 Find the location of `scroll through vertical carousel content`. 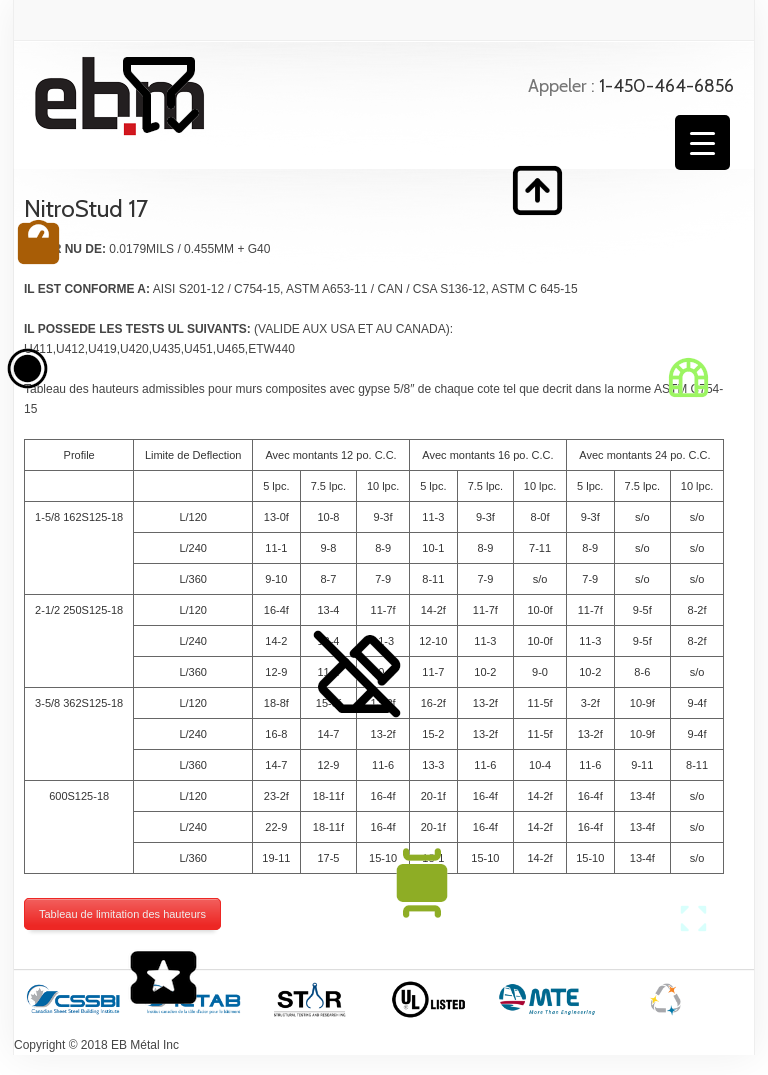

scroll through vertical carousel content is located at coordinates (422, 883).